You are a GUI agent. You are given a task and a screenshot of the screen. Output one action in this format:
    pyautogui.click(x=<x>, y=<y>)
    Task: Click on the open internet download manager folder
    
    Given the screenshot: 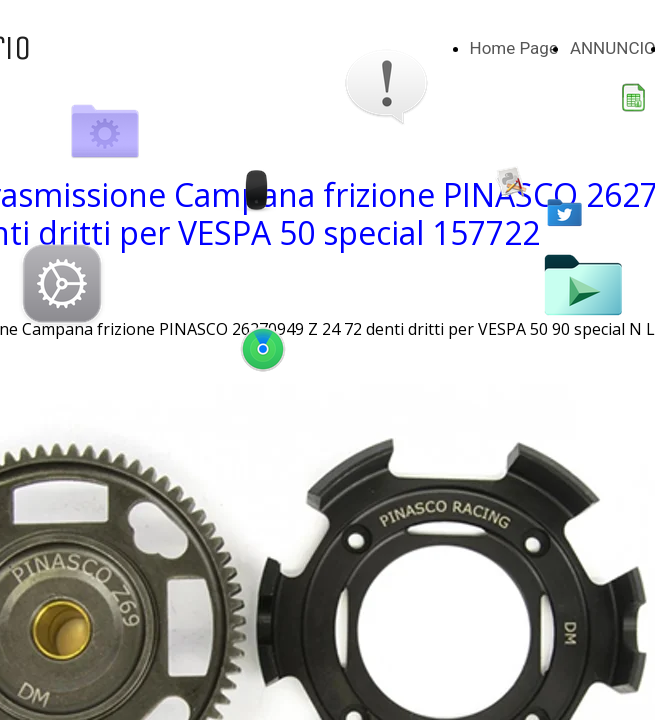 What is the action you would take?
    pyautogui.click(x=583, y=287)
    